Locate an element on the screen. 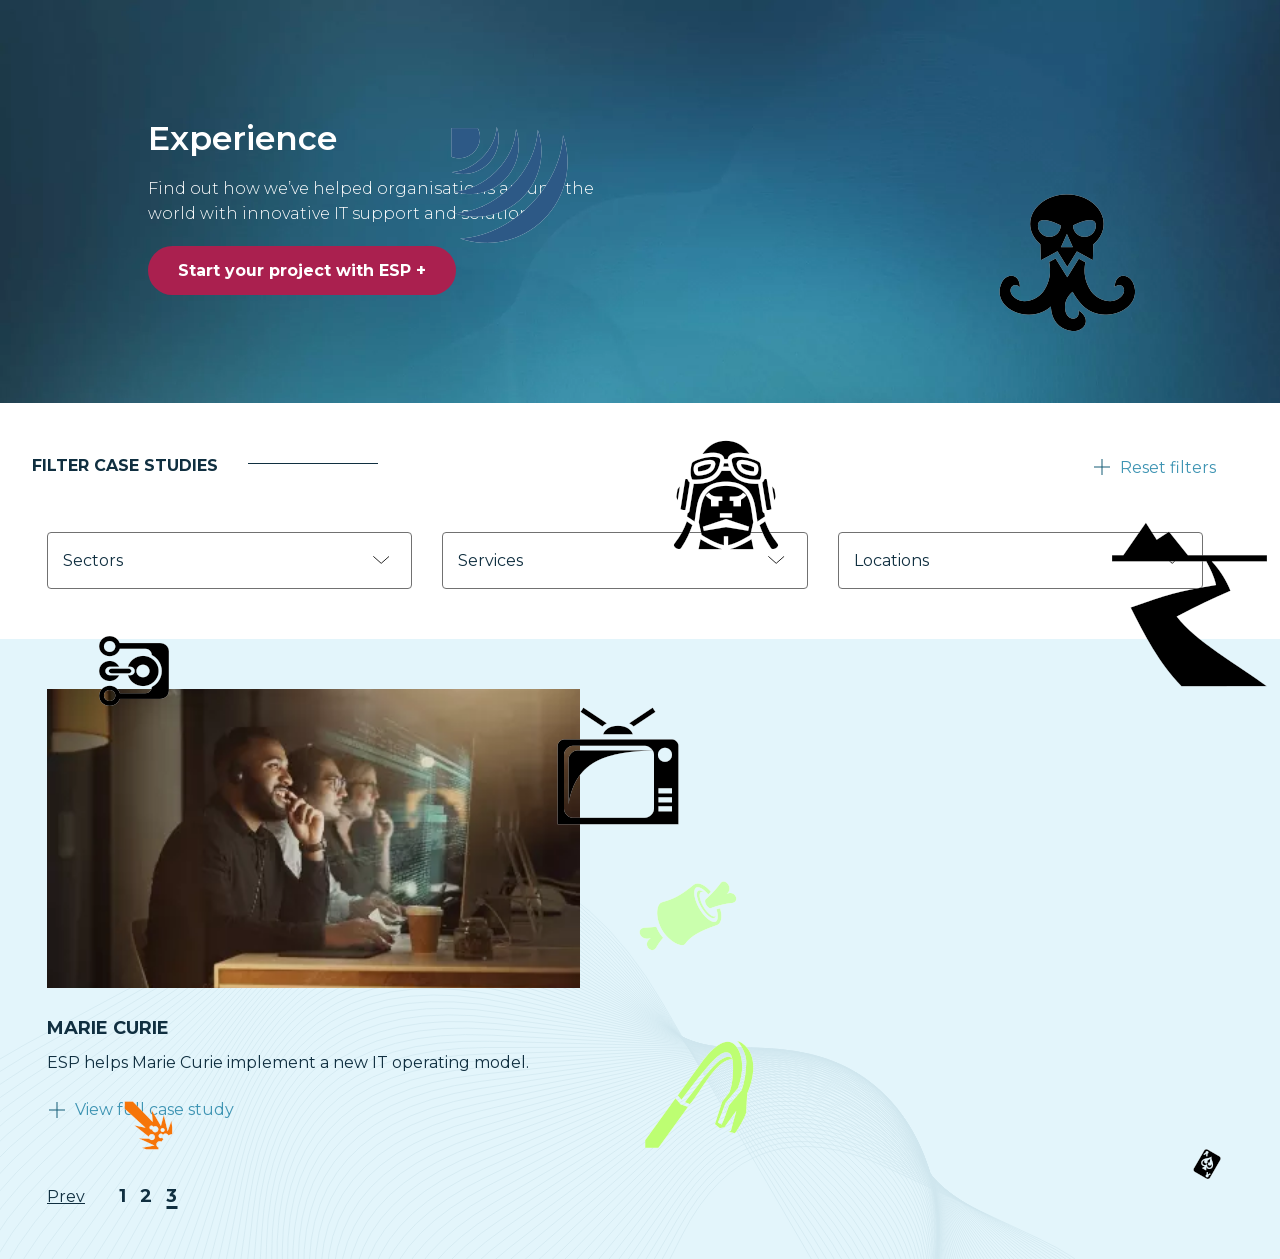 This screenshot has width=1280, height=1259. ace of spades playing card is located at coordinates (1207, 1164).